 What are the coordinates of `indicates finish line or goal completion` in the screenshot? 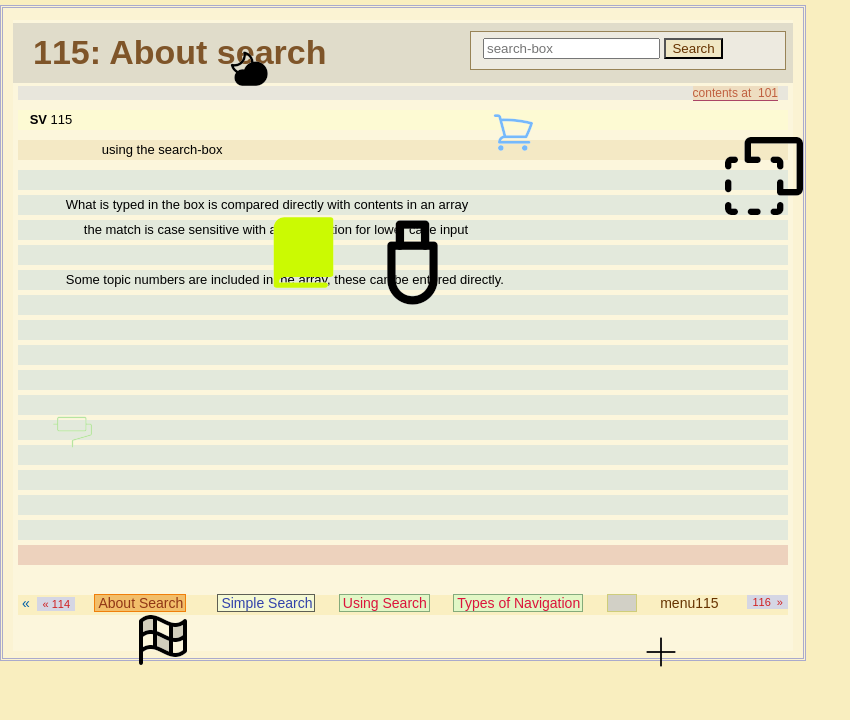 It's located at (161, 639).